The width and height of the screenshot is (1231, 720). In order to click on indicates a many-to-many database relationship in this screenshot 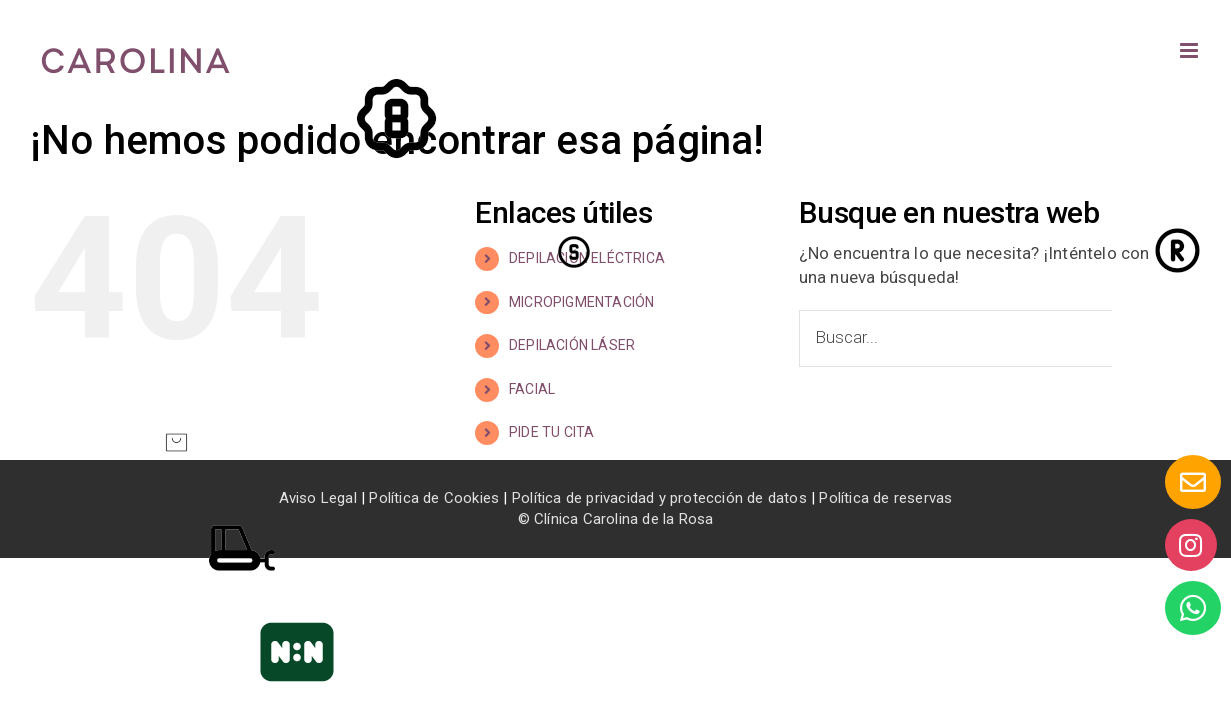, I will do `click(297, 652)`.